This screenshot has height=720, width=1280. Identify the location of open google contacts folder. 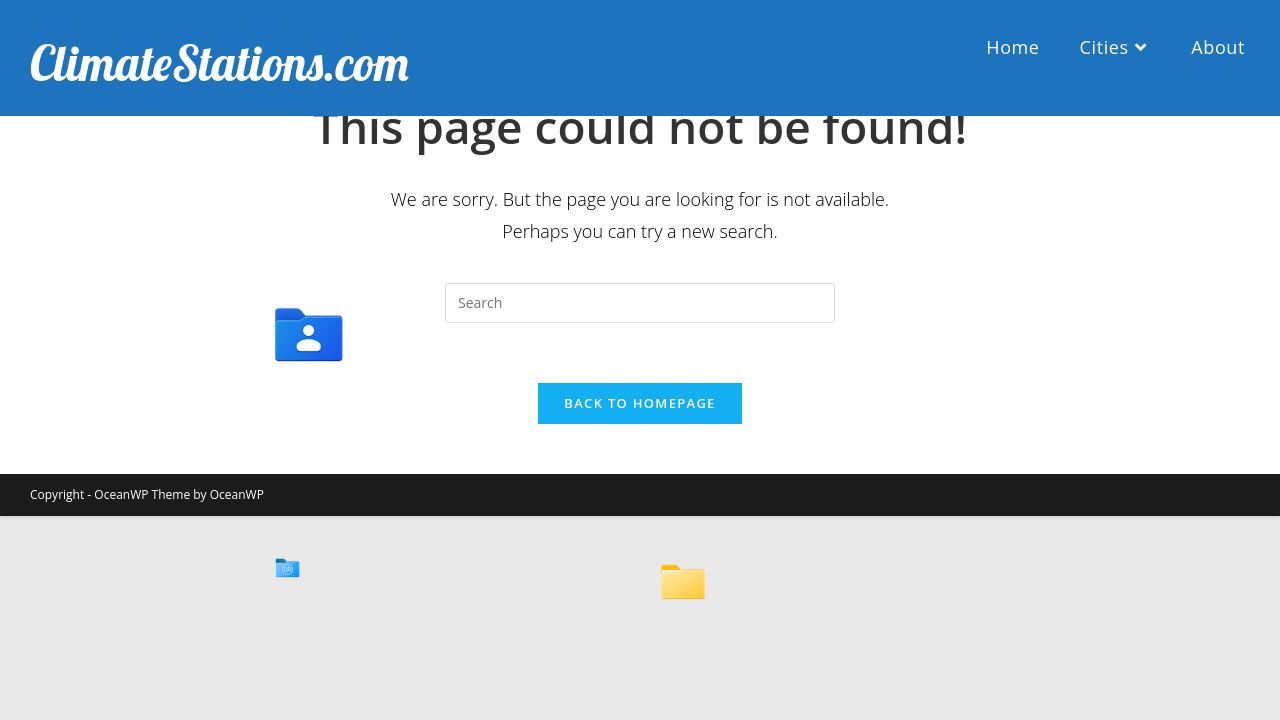
(308, 336).